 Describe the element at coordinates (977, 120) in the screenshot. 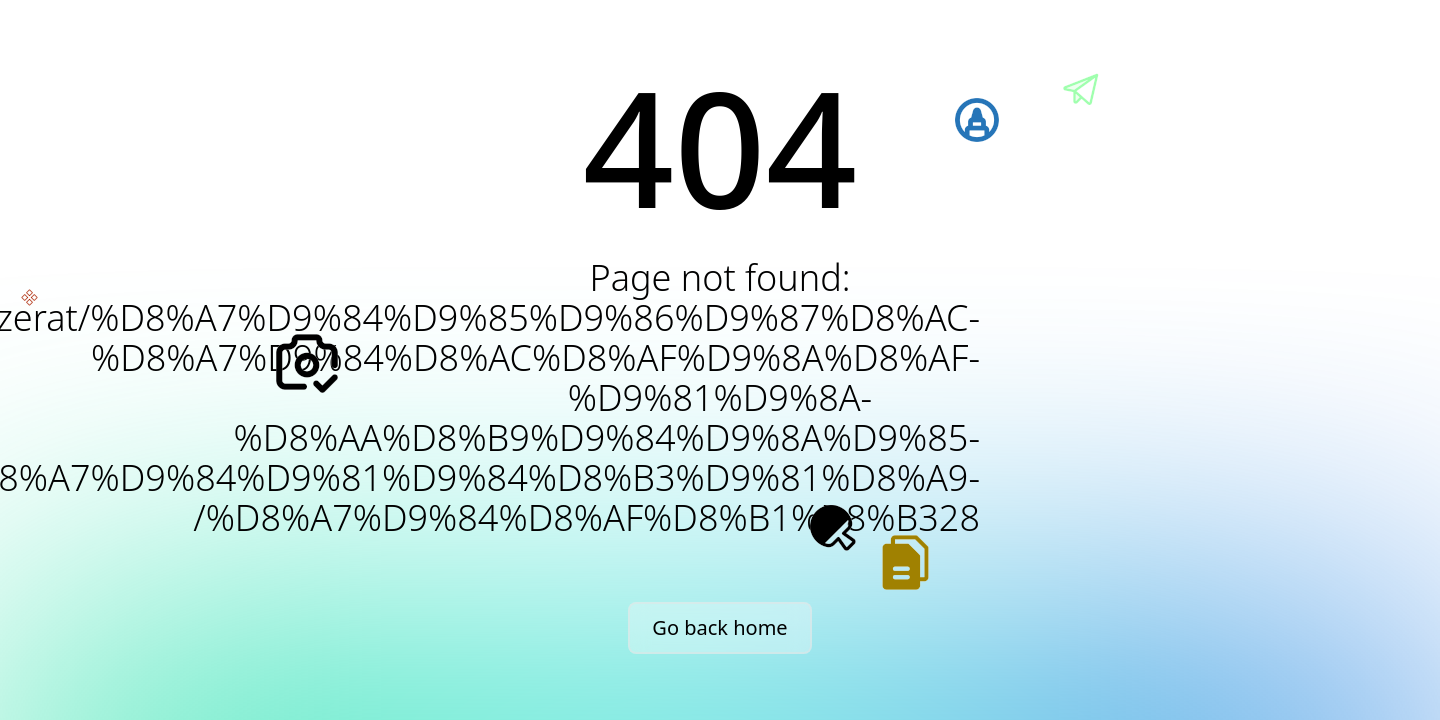

I see `mark or highlight a location on a map` at that location.